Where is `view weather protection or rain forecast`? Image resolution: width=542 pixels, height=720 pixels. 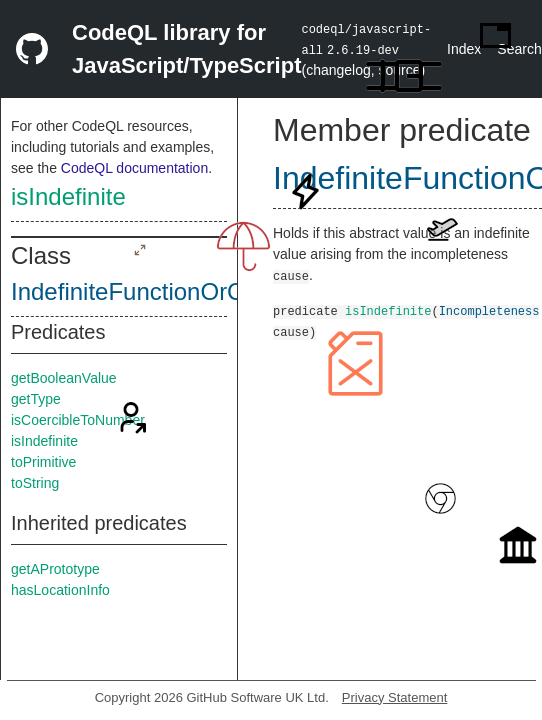
view weather protection or rain forecast is located at coordinates (243, 246).